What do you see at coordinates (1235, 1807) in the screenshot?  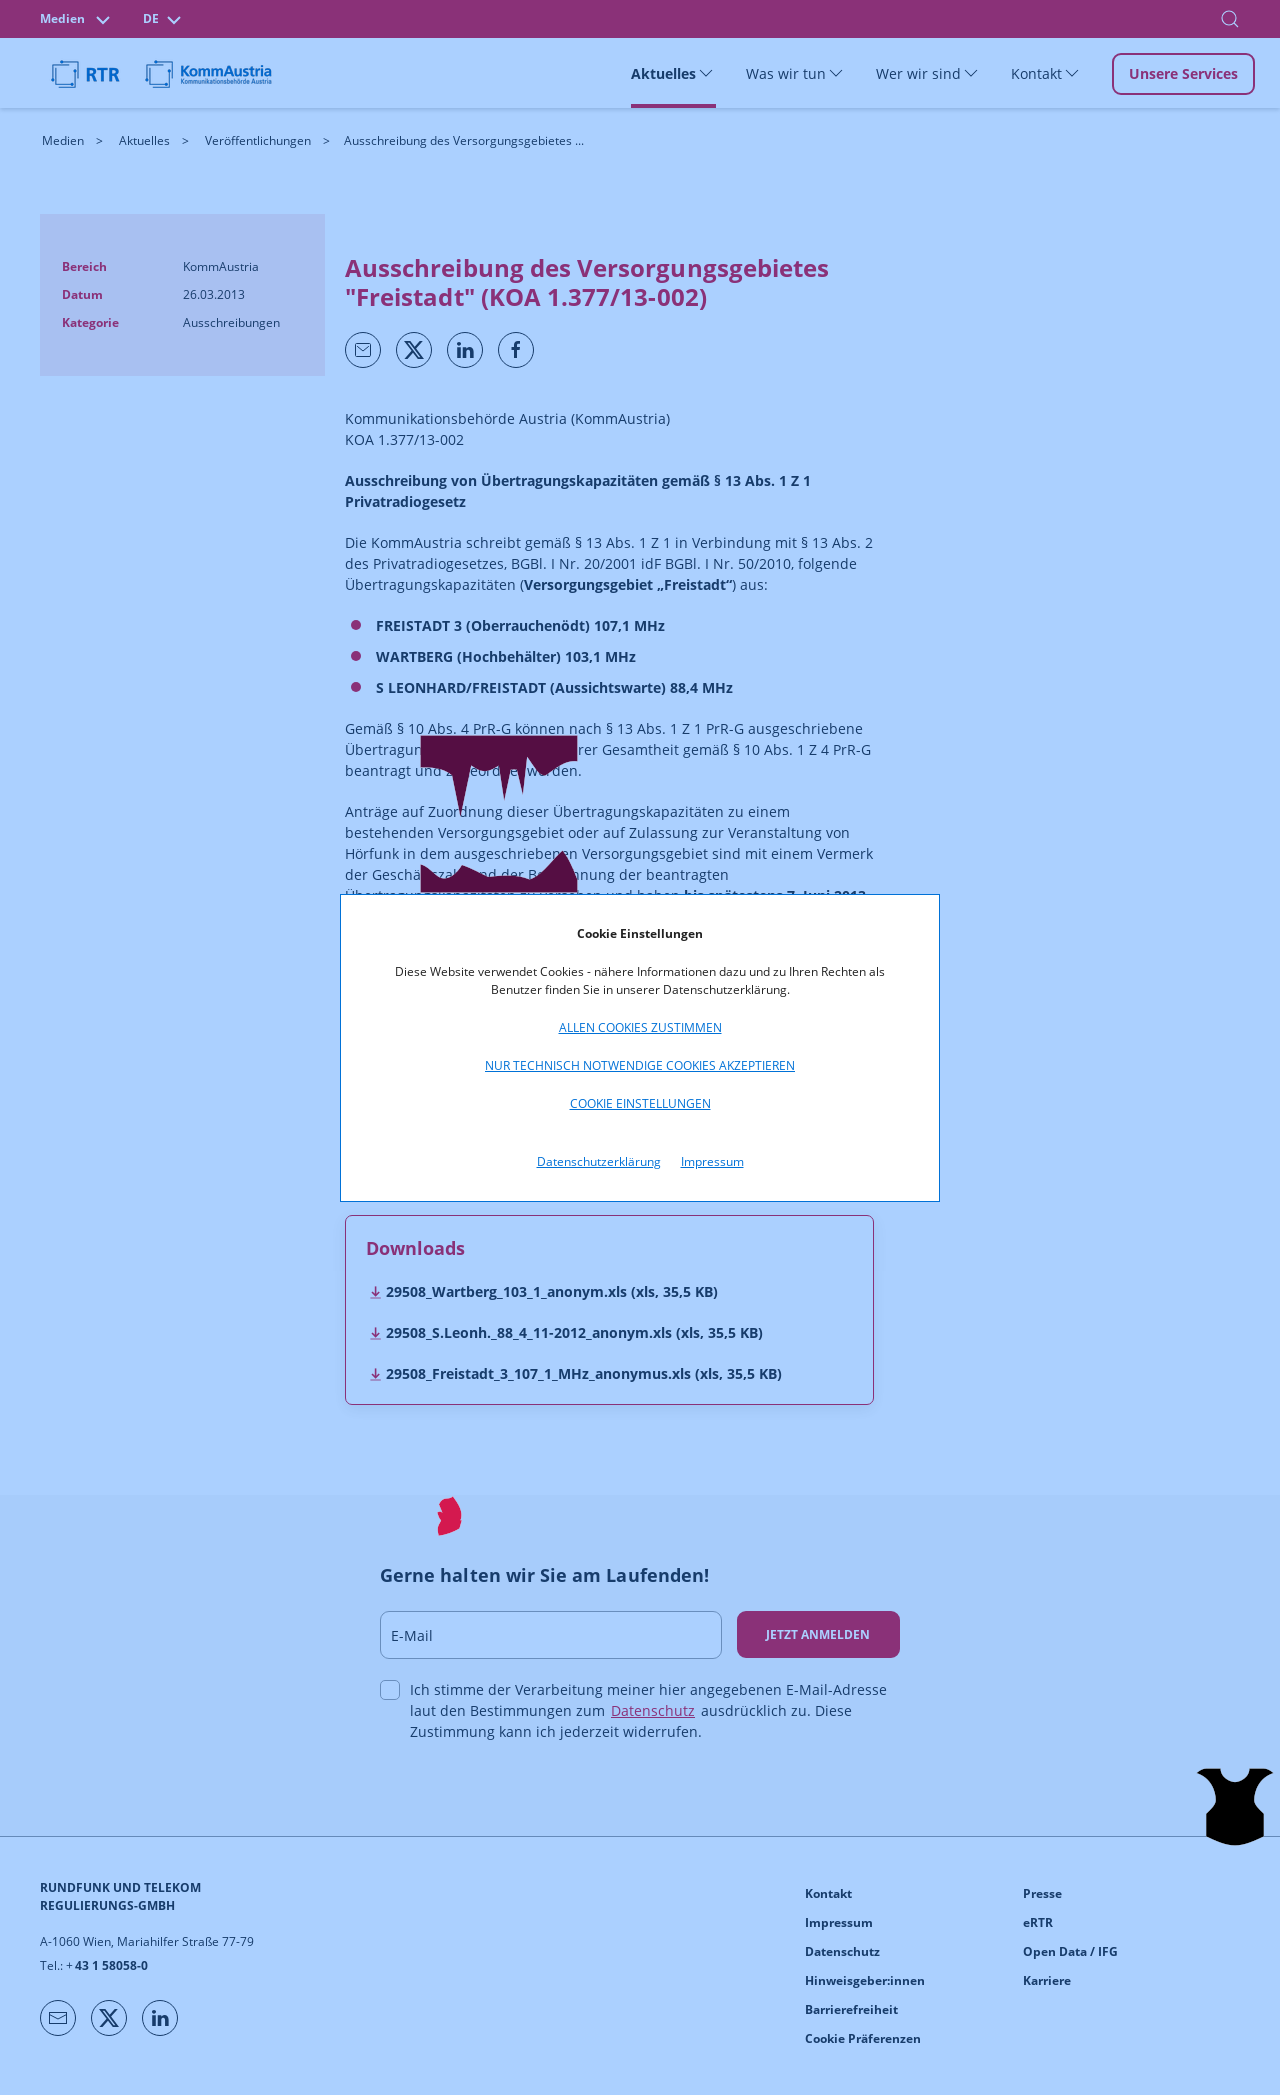 I see `equip body armor or protective vest` at bounding box center [1235, 1807].